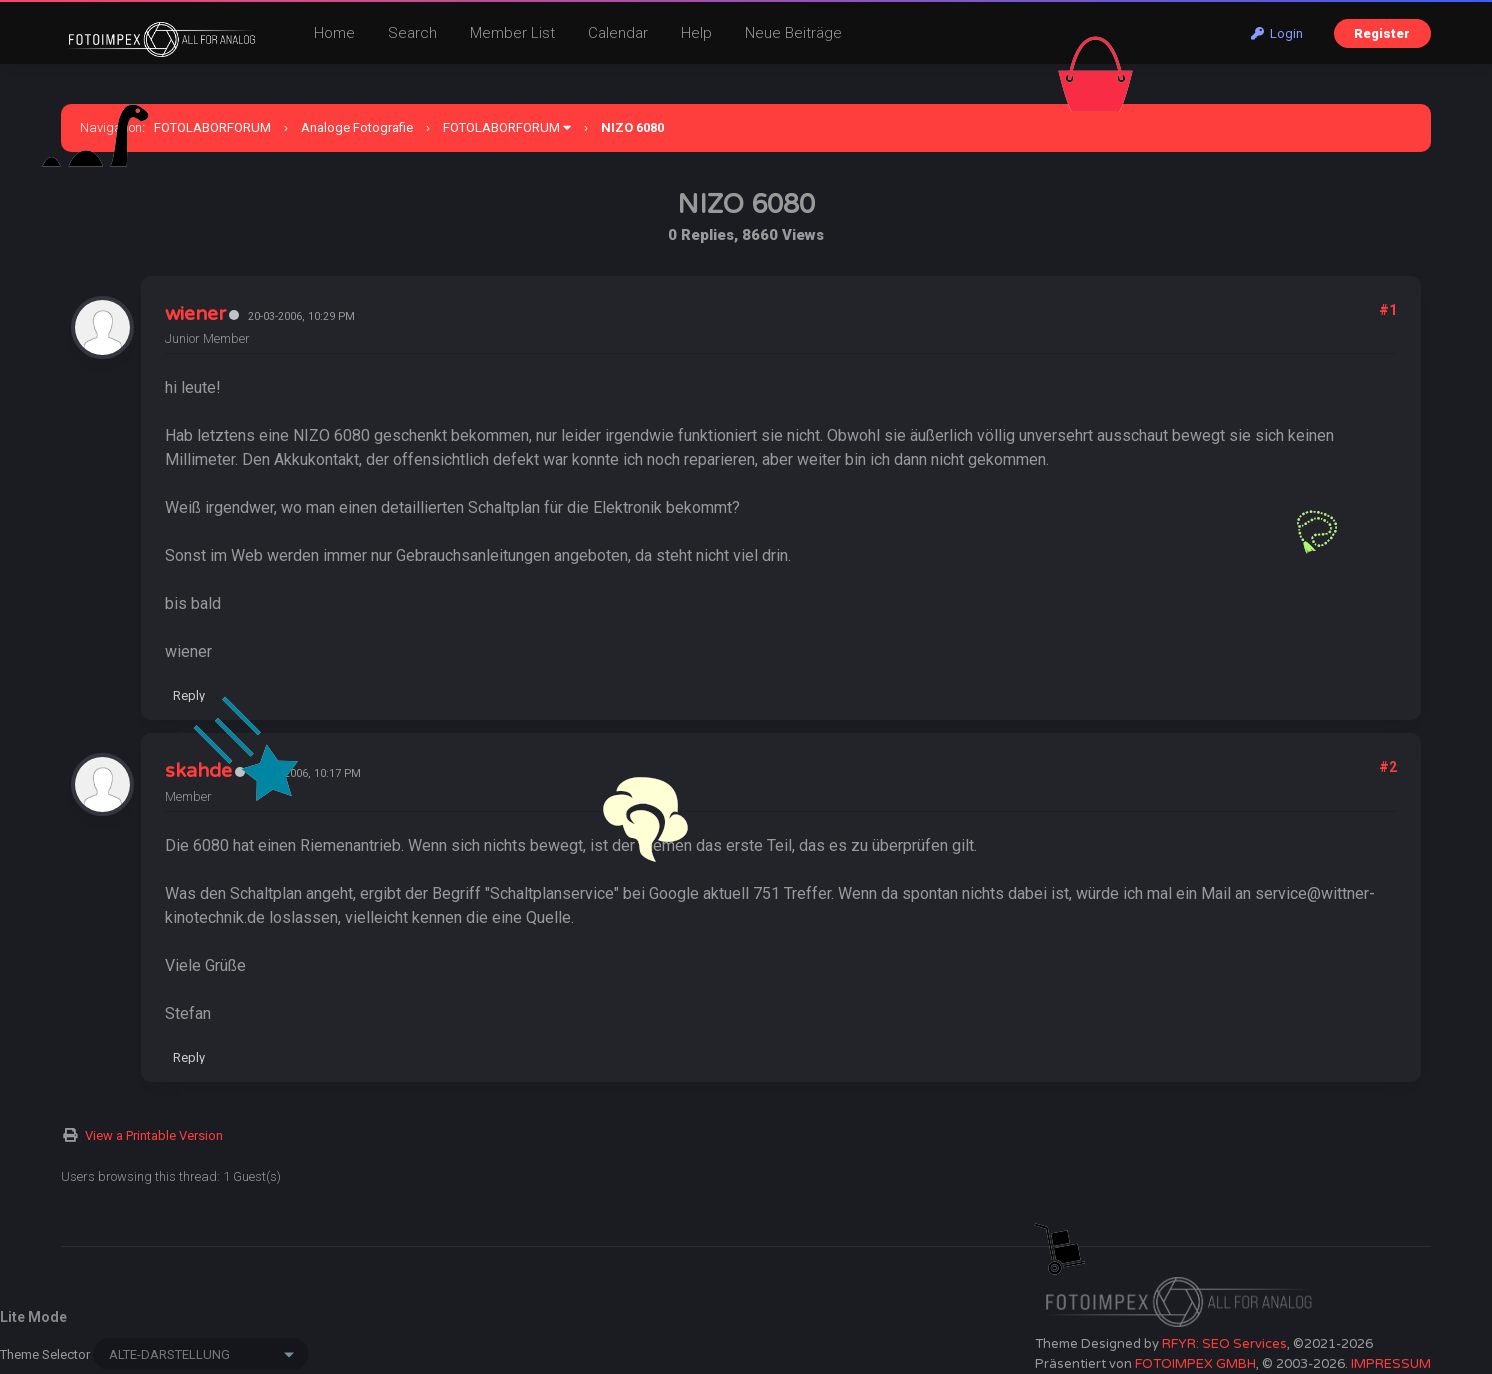 The width and height of the screenshot is (1492, 1374). I want to click on access prayer or meditation features, so click(1317, 532).